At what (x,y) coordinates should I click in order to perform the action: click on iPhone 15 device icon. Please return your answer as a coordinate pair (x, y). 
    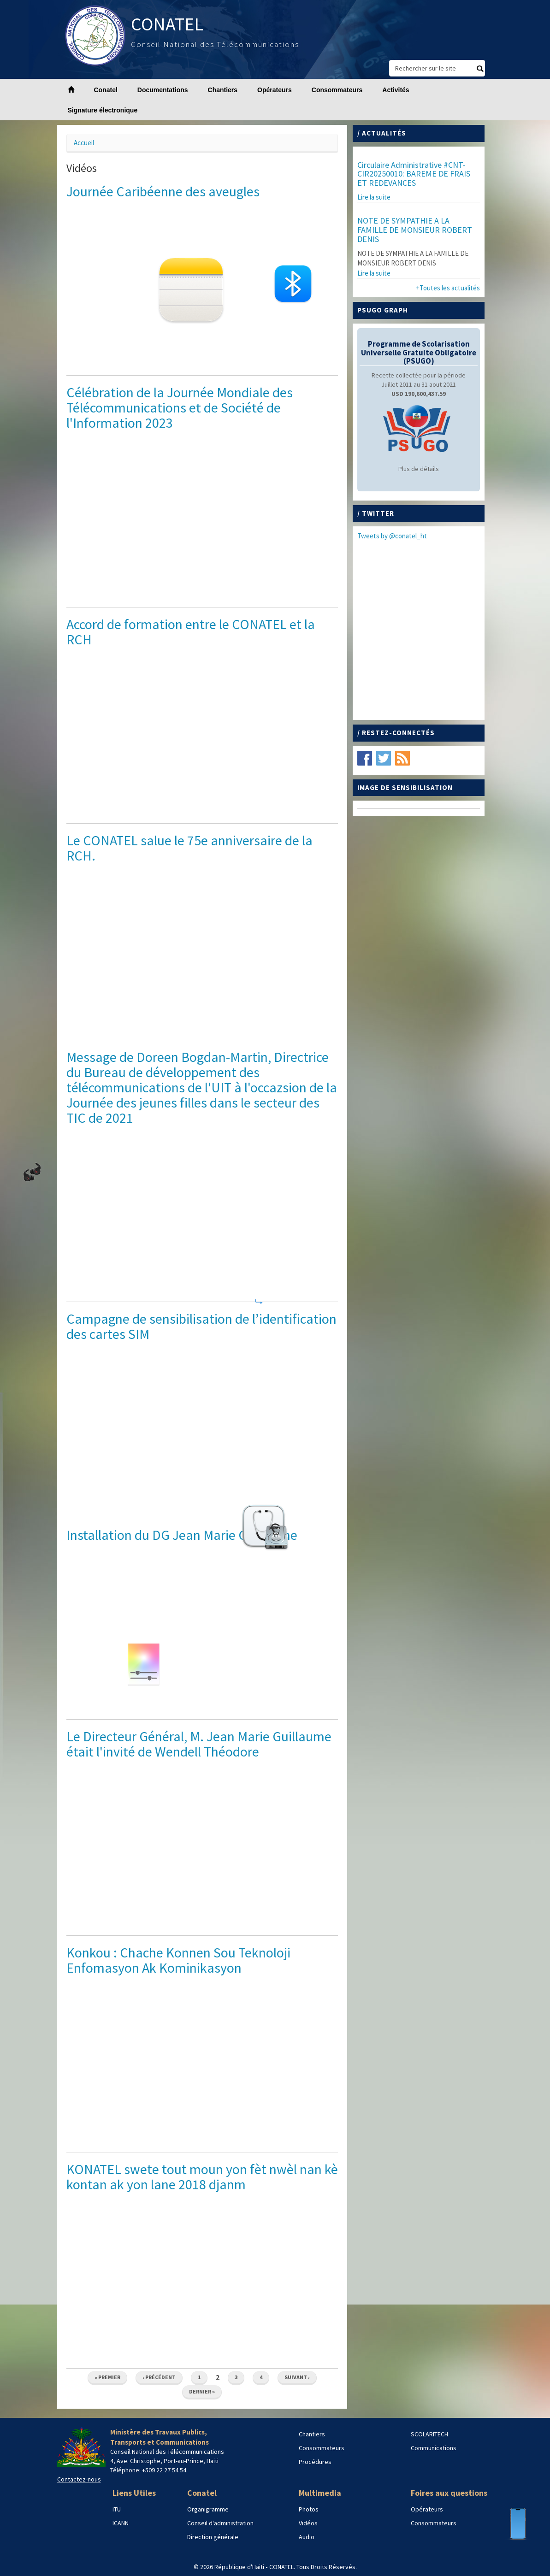
    Looking at the image, I should click on (518, 2524).